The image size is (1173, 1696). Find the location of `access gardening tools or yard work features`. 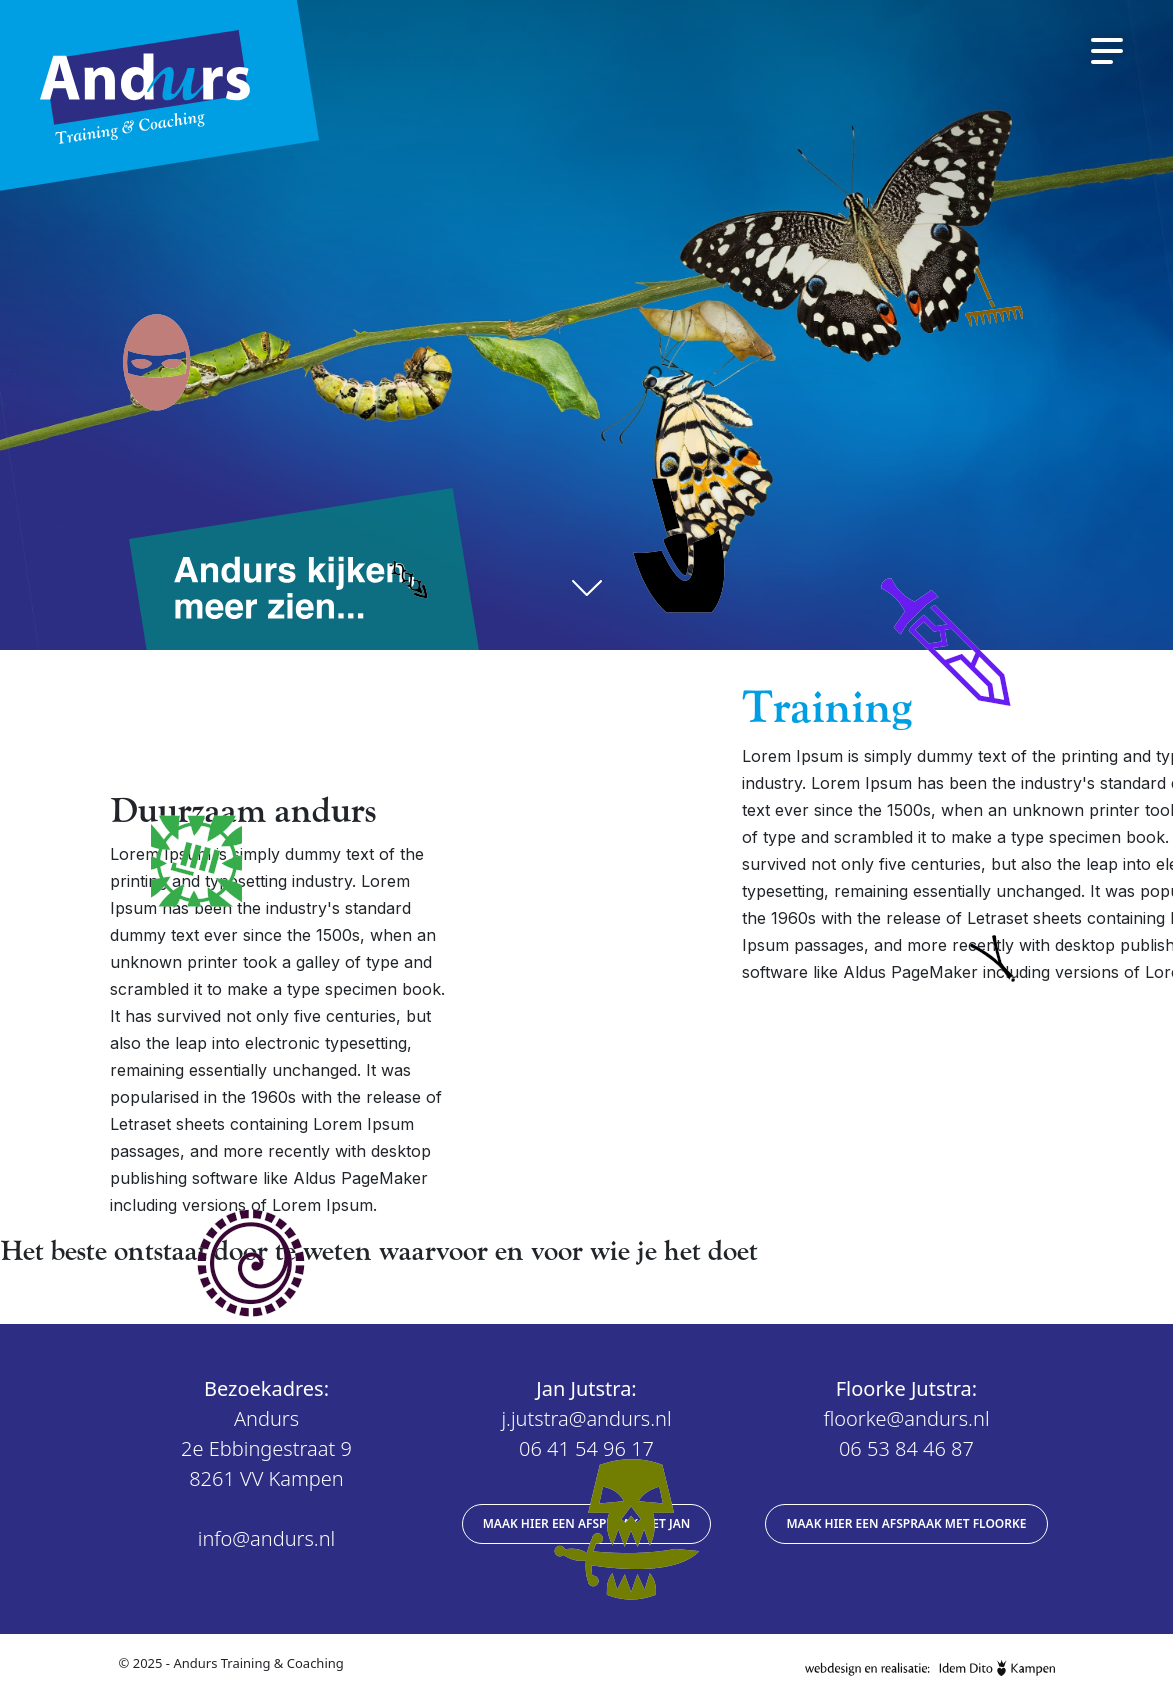

access gardening tools or yard work features is located at coordinates (994, 297).